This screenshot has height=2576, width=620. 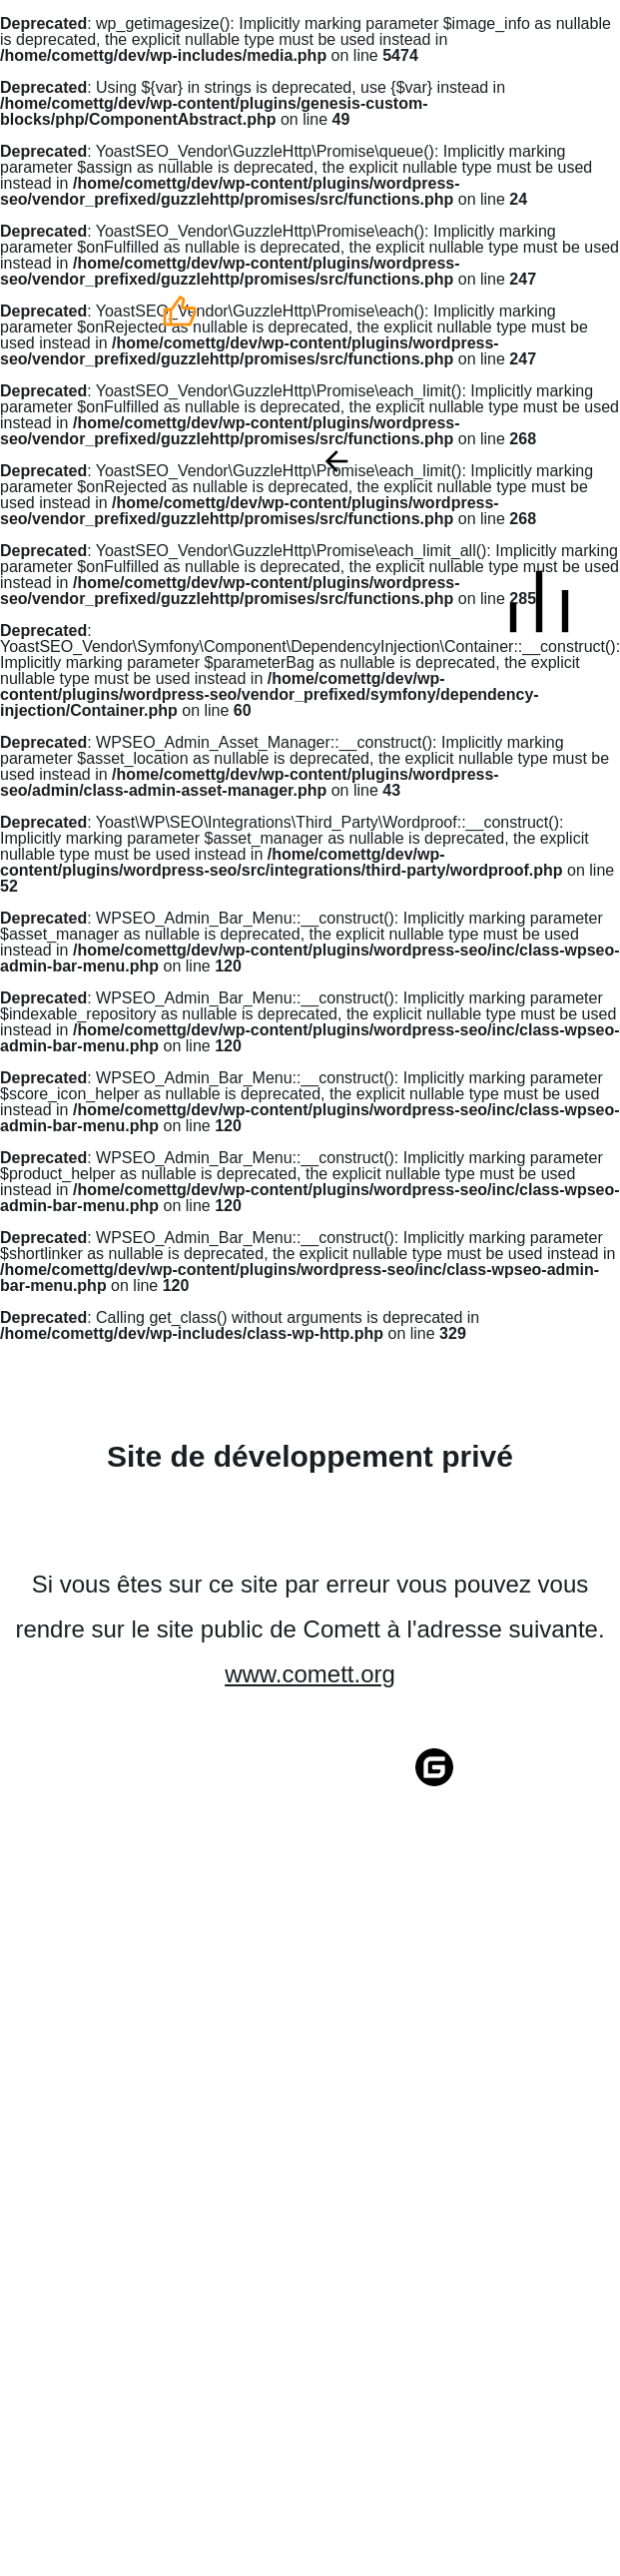 I want to click on go back to the previous screen, so click(x=336, y=461).